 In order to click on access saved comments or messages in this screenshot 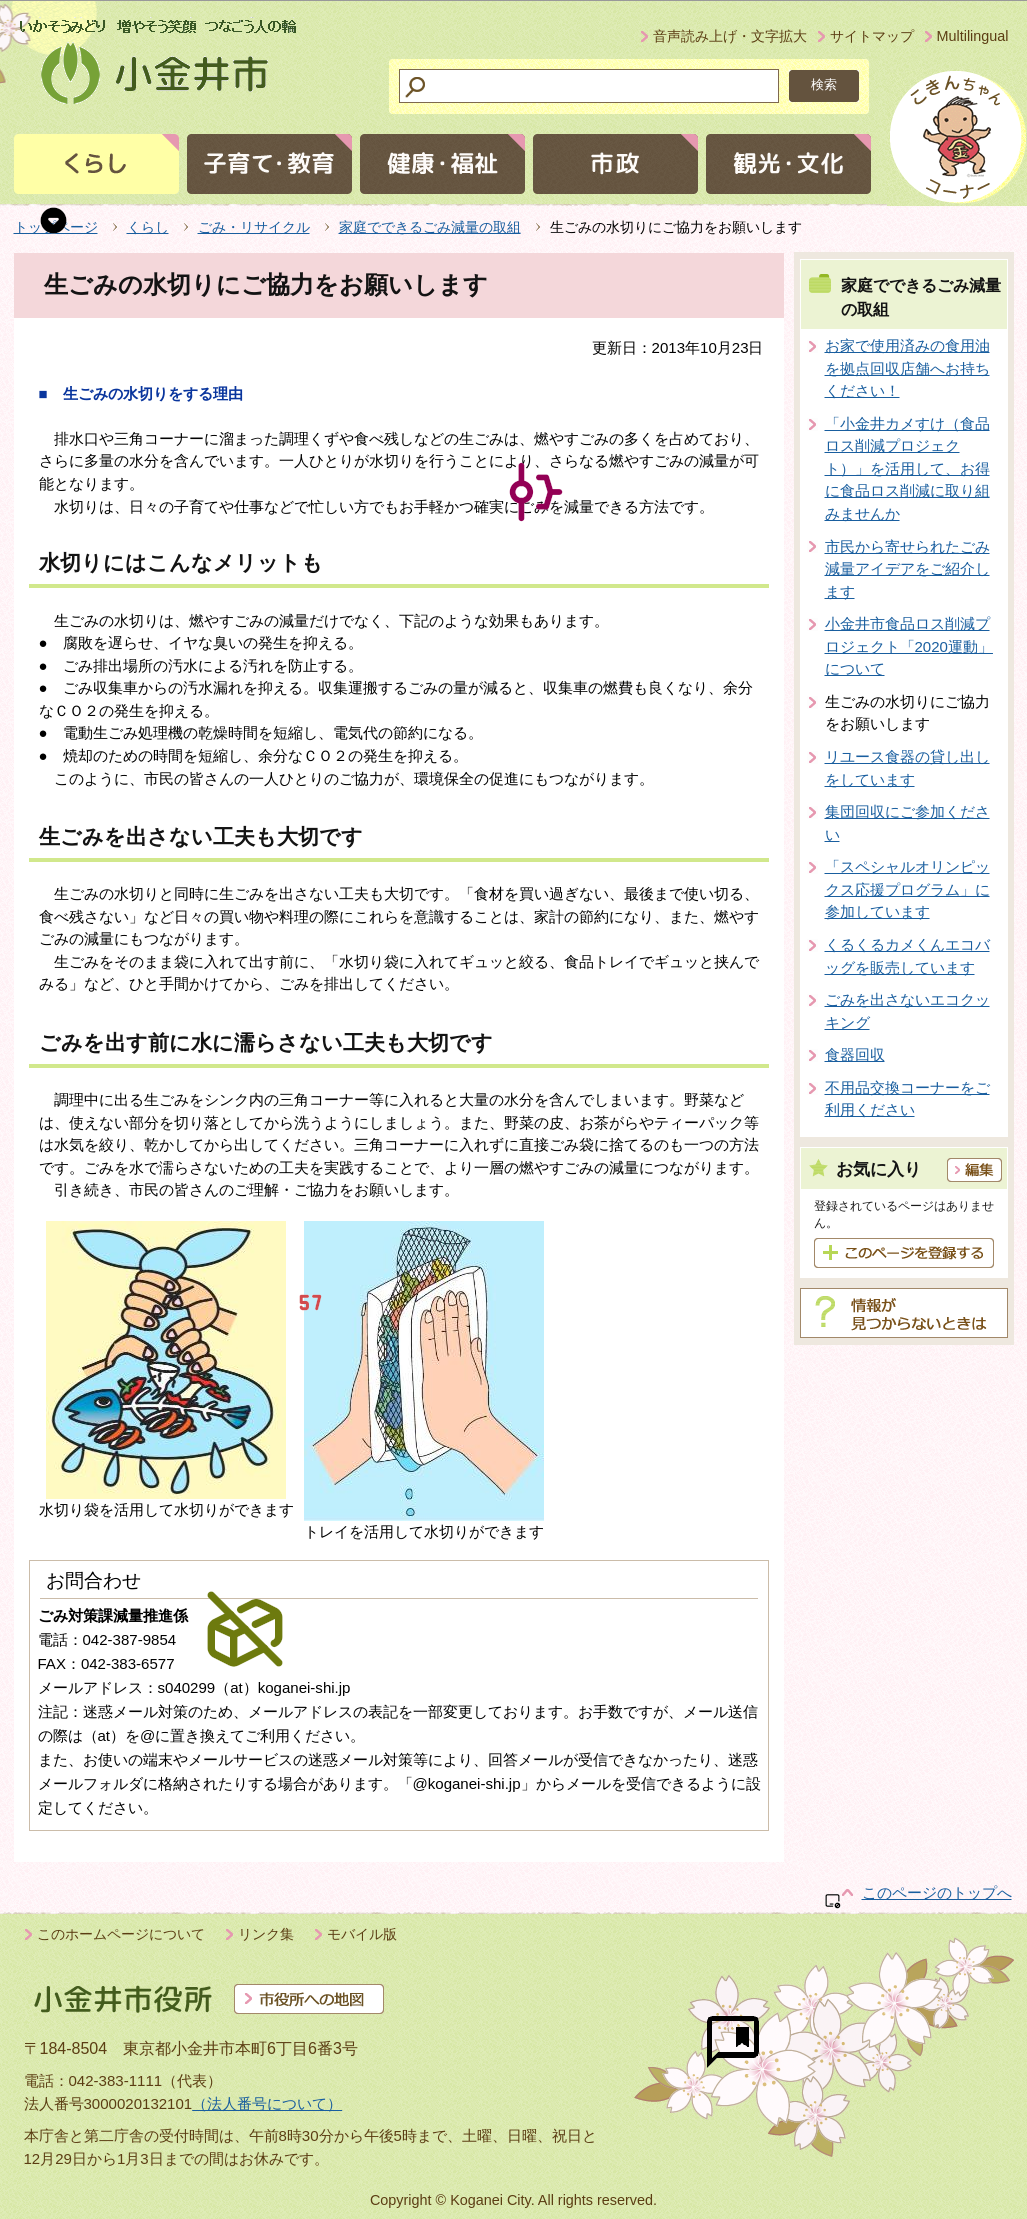, I will do `click(733, 2042)`.